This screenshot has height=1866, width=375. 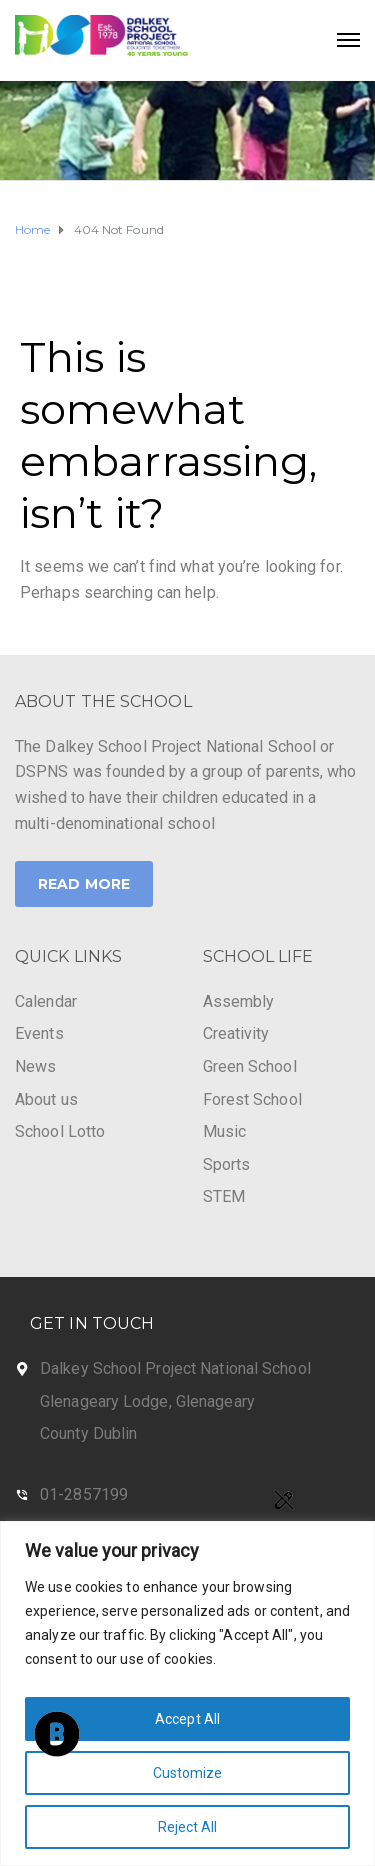 I want to click on editing is disabled, so click(x=284, y=1500).